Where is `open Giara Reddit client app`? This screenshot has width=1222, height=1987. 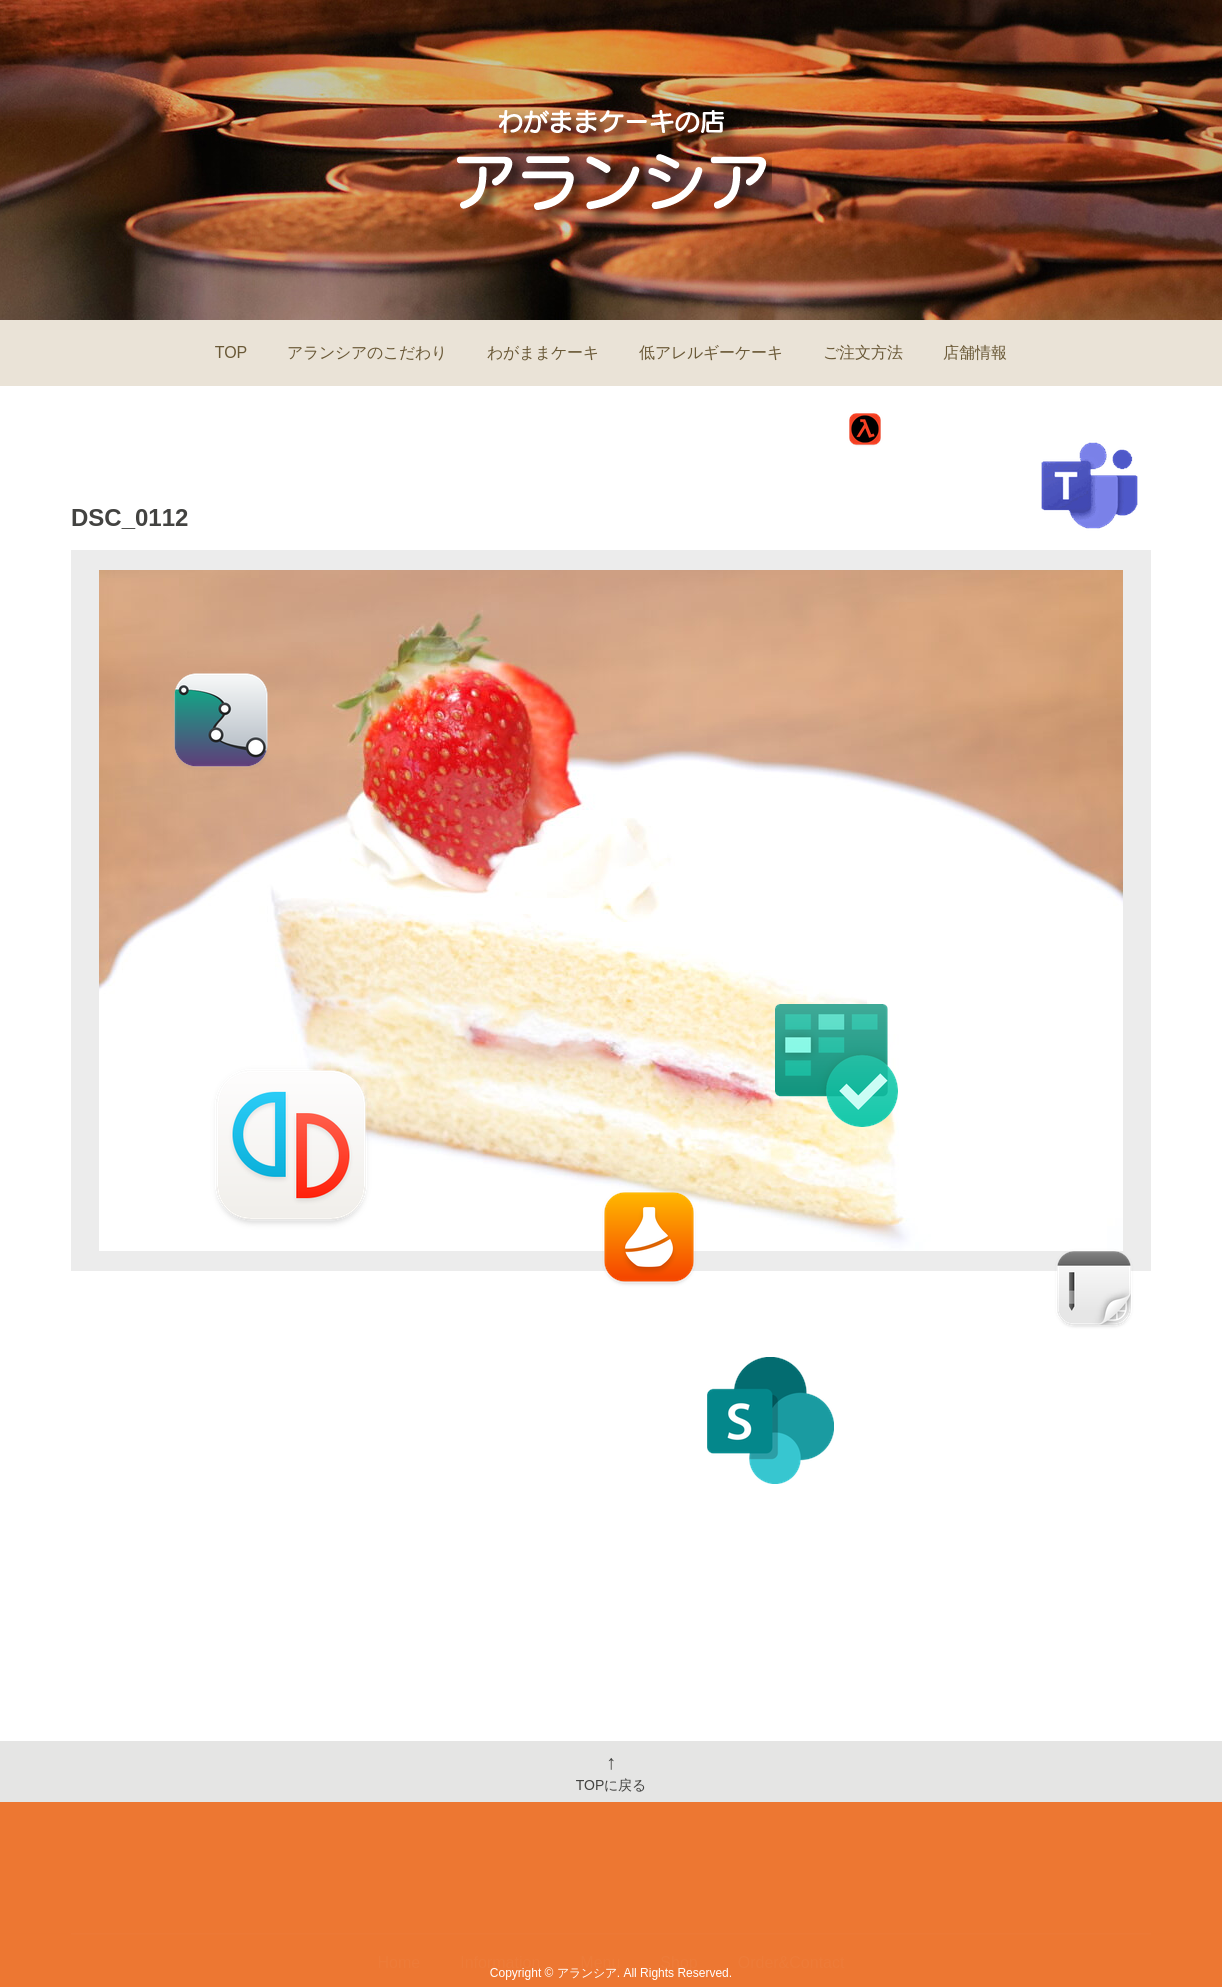
open Giara Reddit client app is located at coordinates (649, 1237).